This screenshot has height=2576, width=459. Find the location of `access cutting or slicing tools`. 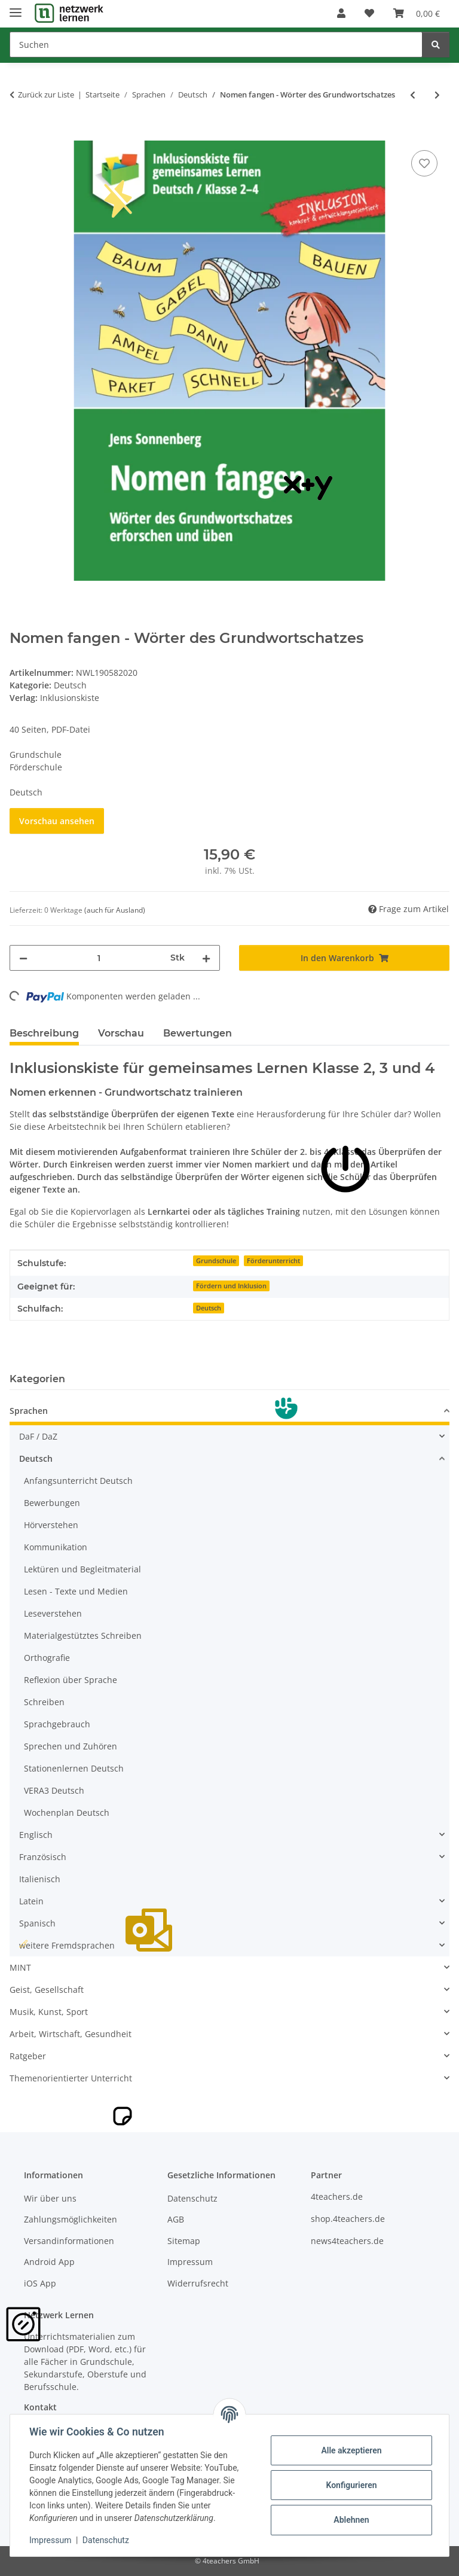

access cutting or slicing tools is located at coordinates (23, 1944).